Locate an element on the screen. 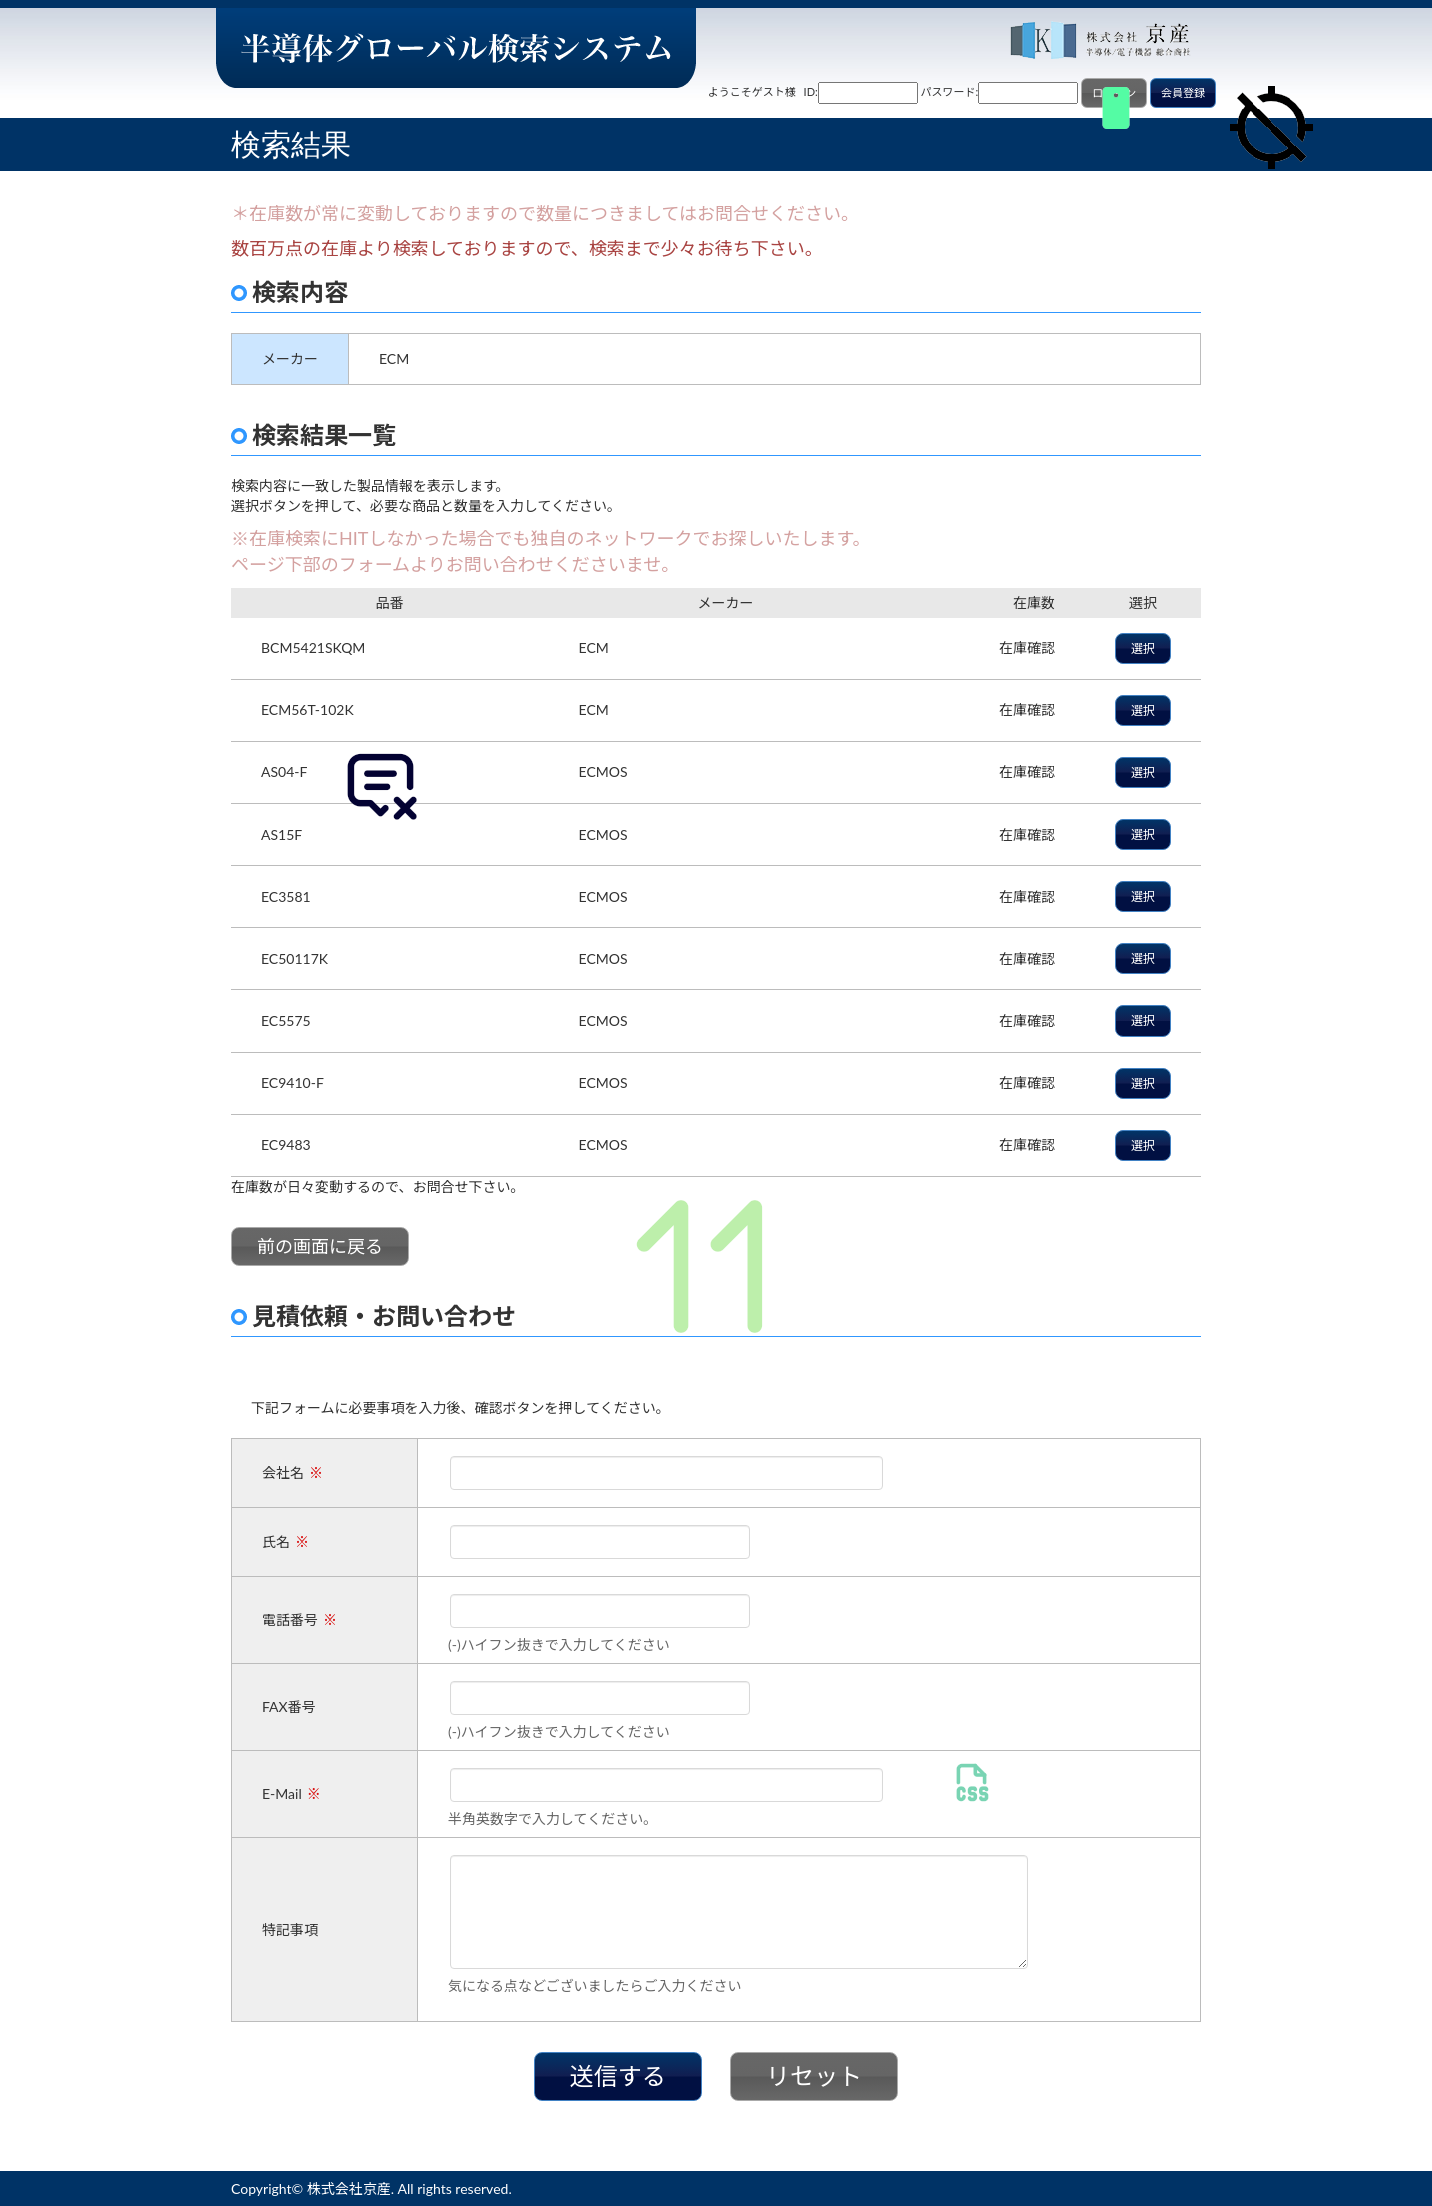  indicates a CSS stylesheet file is located at coordinates (971, 1782).